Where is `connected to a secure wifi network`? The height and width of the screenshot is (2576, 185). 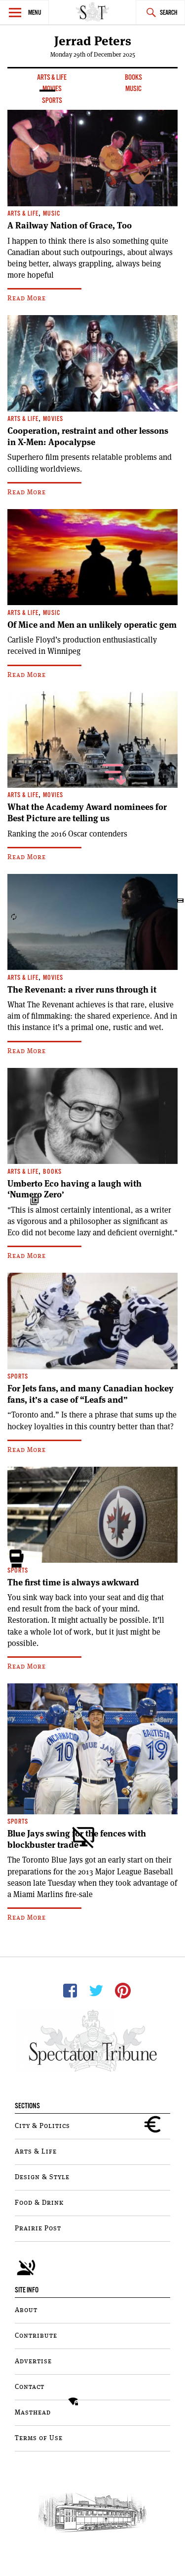
connected to a secure wifi network is located at coordinates (73, 2401).